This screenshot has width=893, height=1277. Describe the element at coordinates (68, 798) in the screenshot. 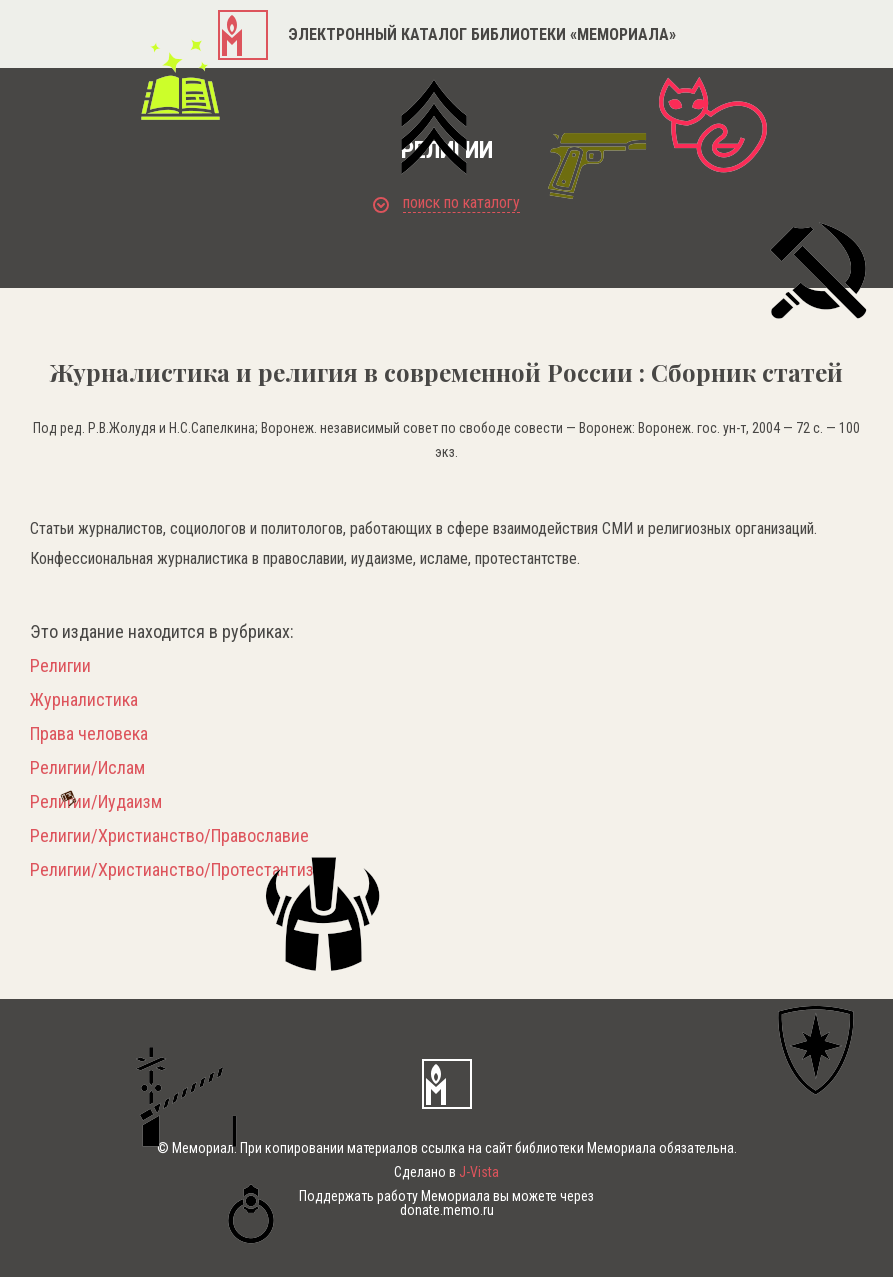

I see `access room or door with keycard` at that location.